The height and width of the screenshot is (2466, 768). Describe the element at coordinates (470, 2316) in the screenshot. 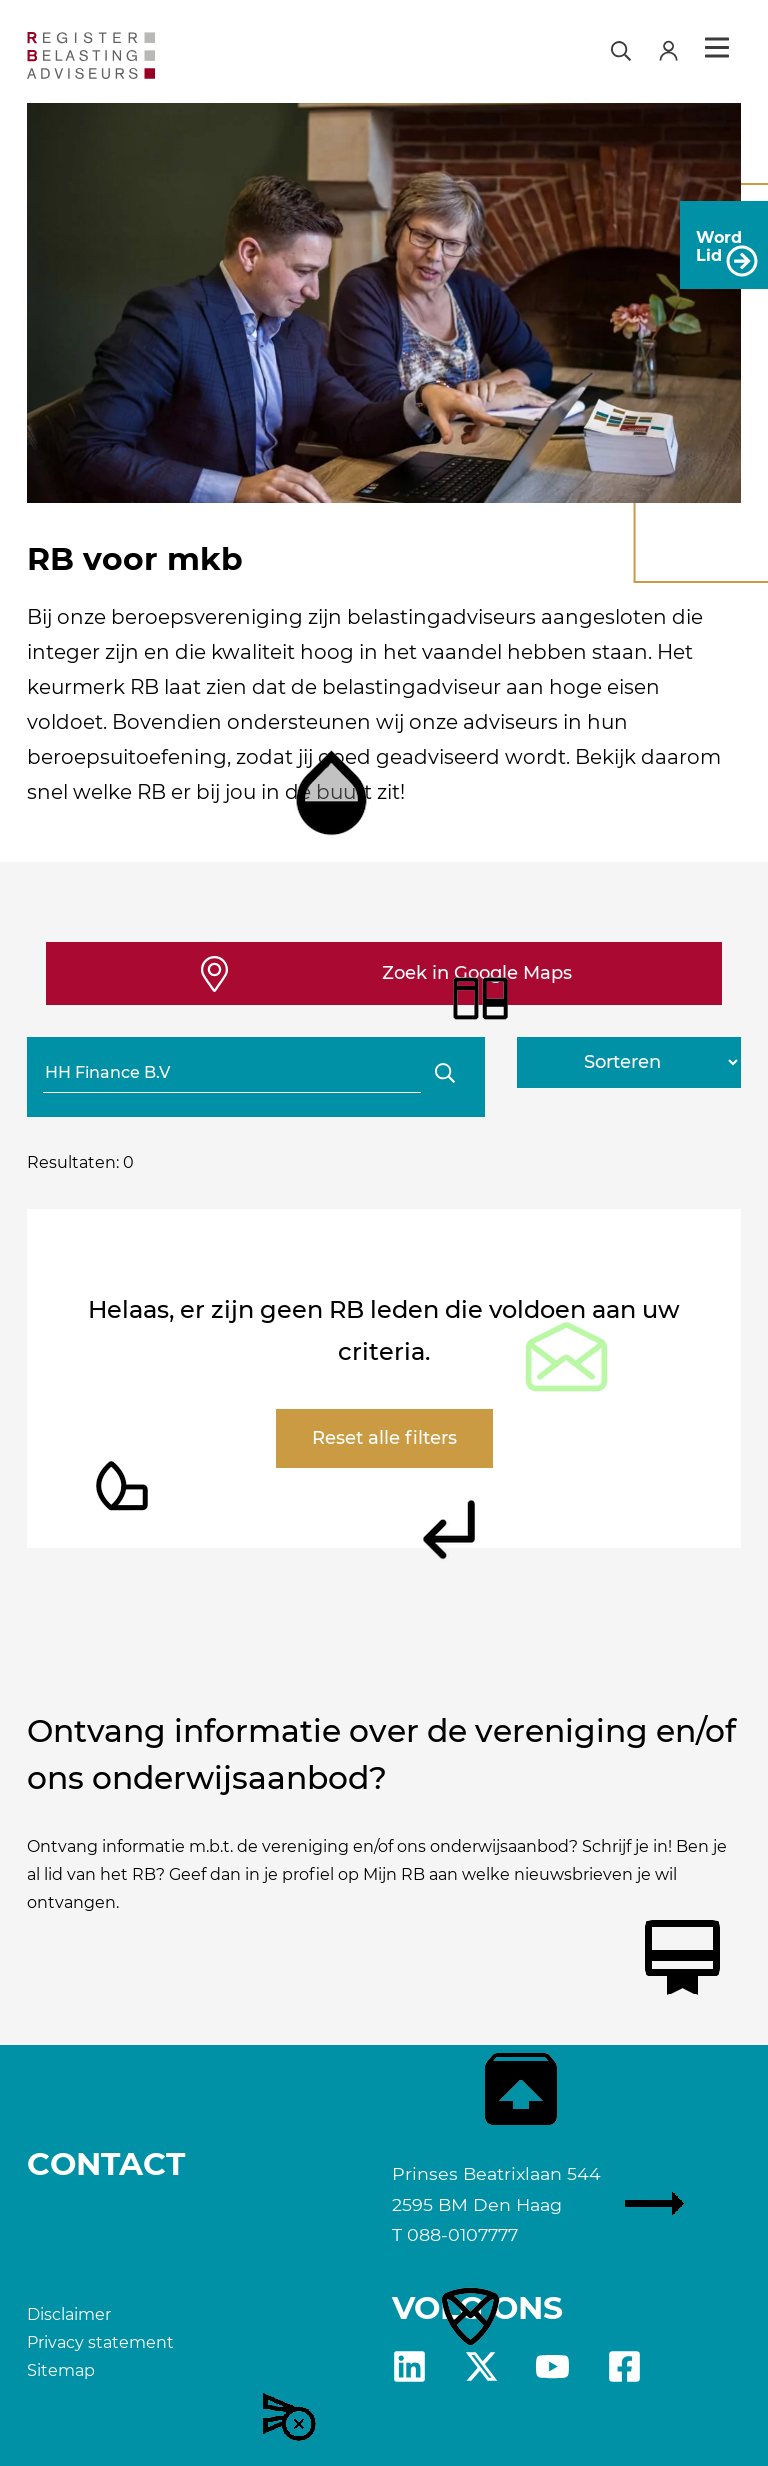

I see `open ctemplar secure email service` at that location.